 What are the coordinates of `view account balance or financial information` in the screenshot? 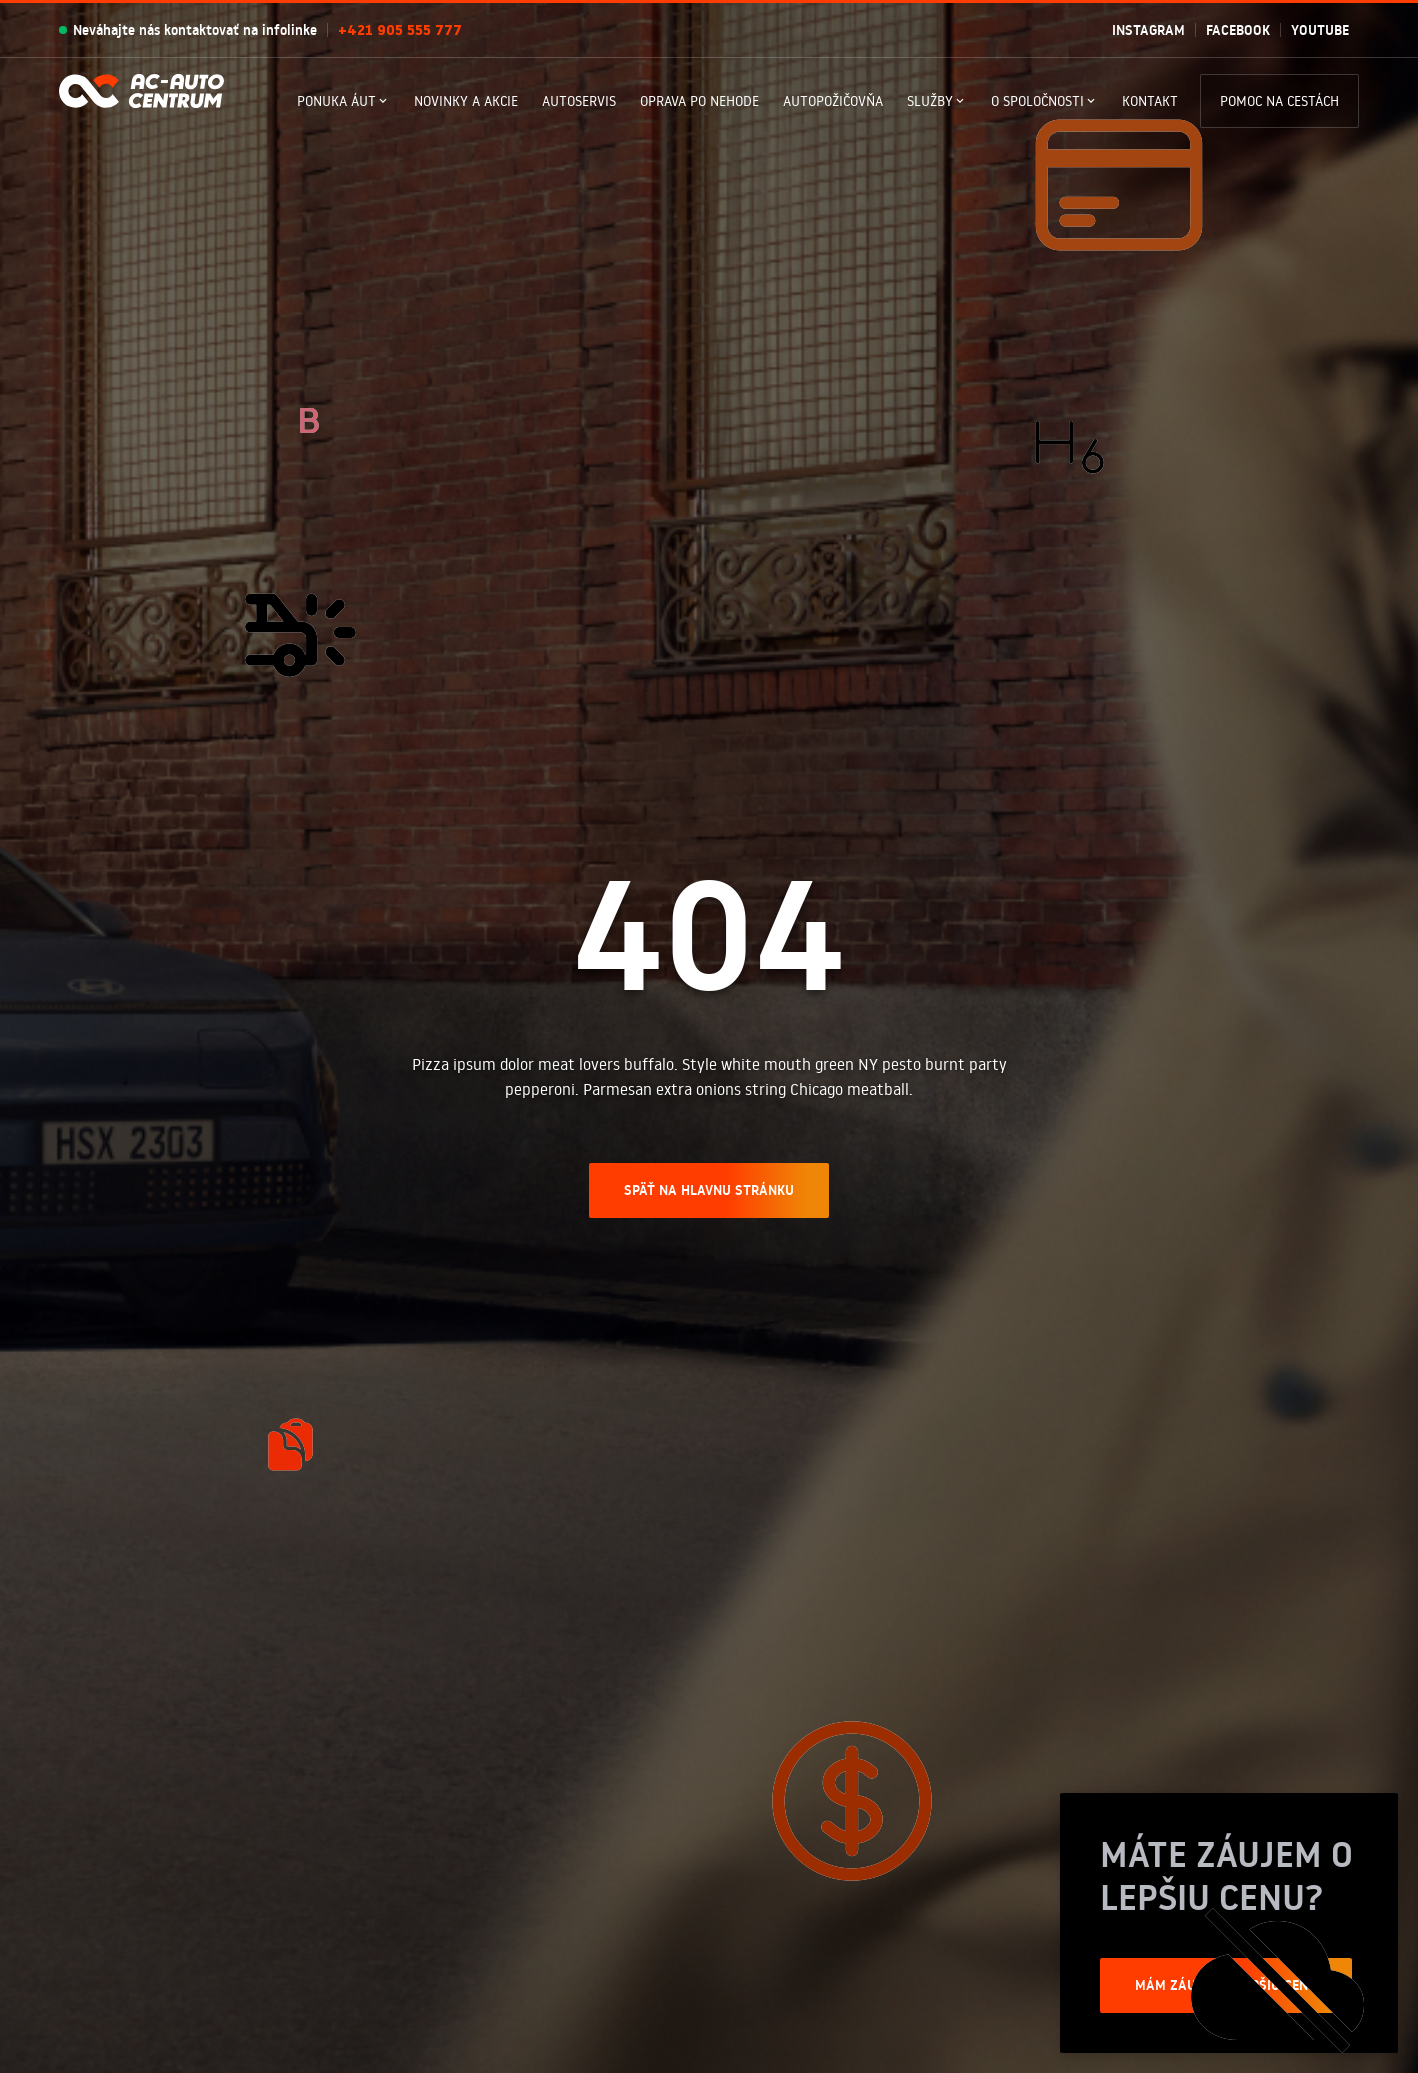 It's located at (852, 1801).